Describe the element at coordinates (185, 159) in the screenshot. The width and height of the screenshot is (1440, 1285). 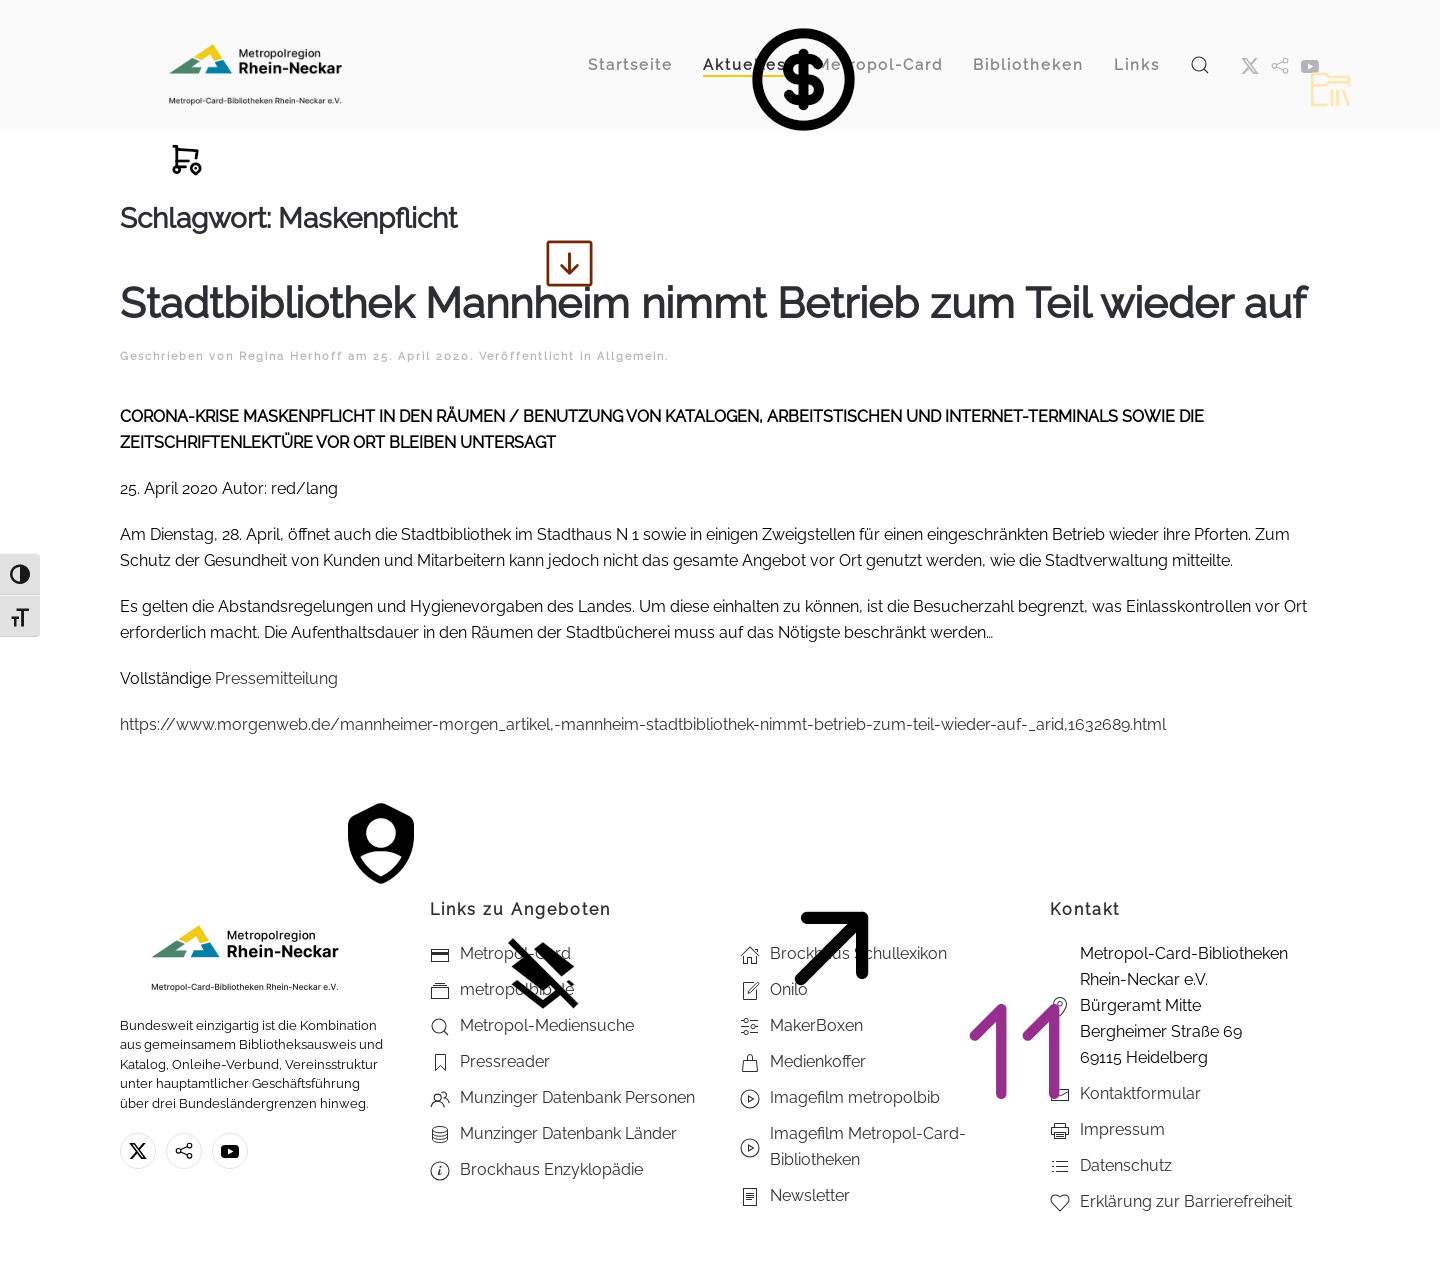
I see `view store or pickup location` at that location.